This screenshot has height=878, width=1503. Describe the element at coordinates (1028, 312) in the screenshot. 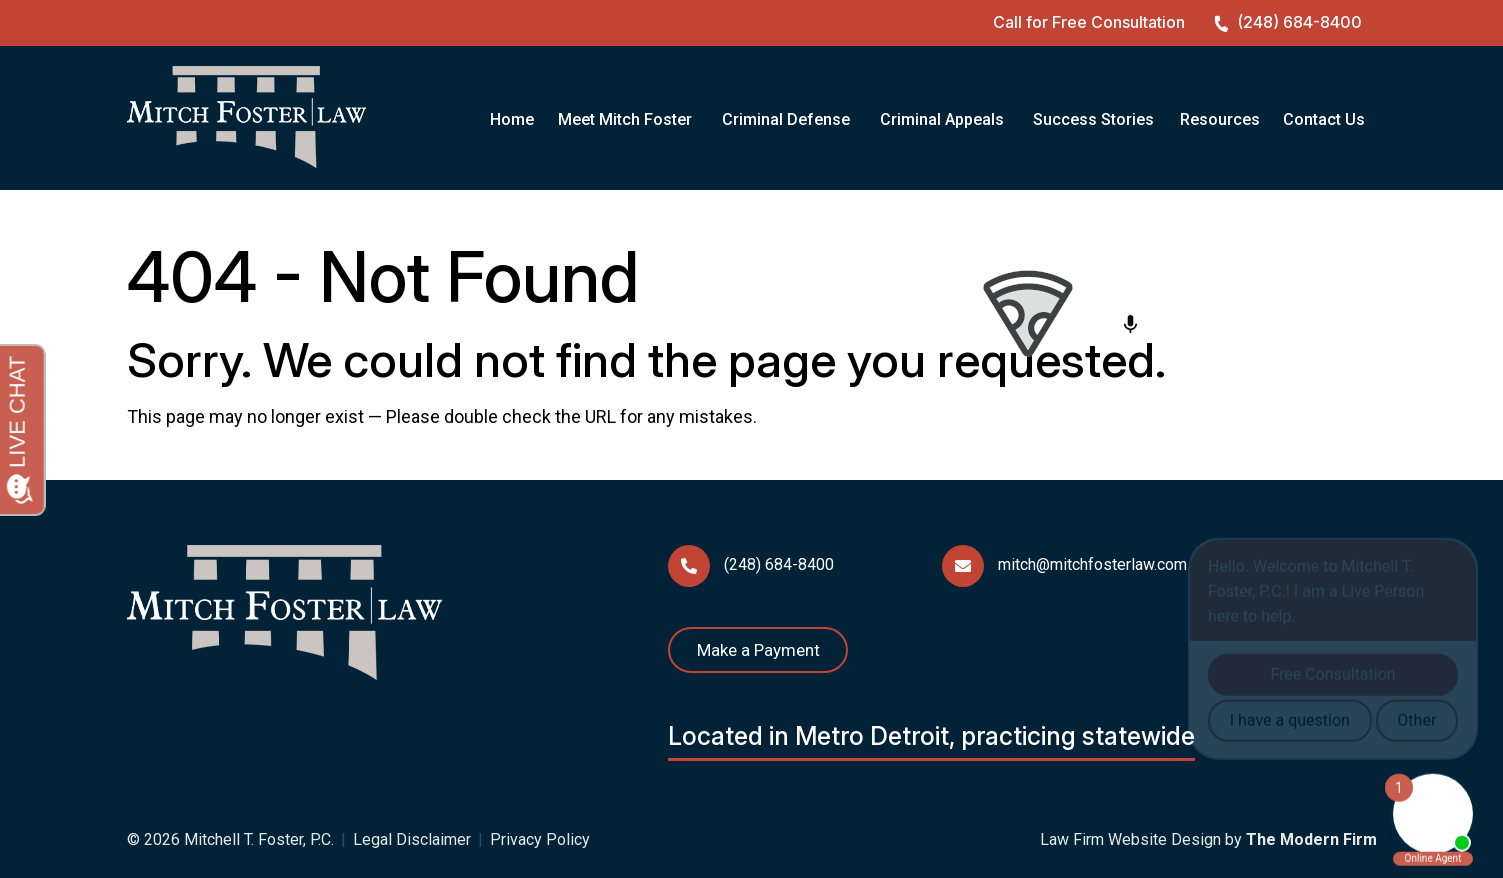

I see `browse food delivery options` at that location.